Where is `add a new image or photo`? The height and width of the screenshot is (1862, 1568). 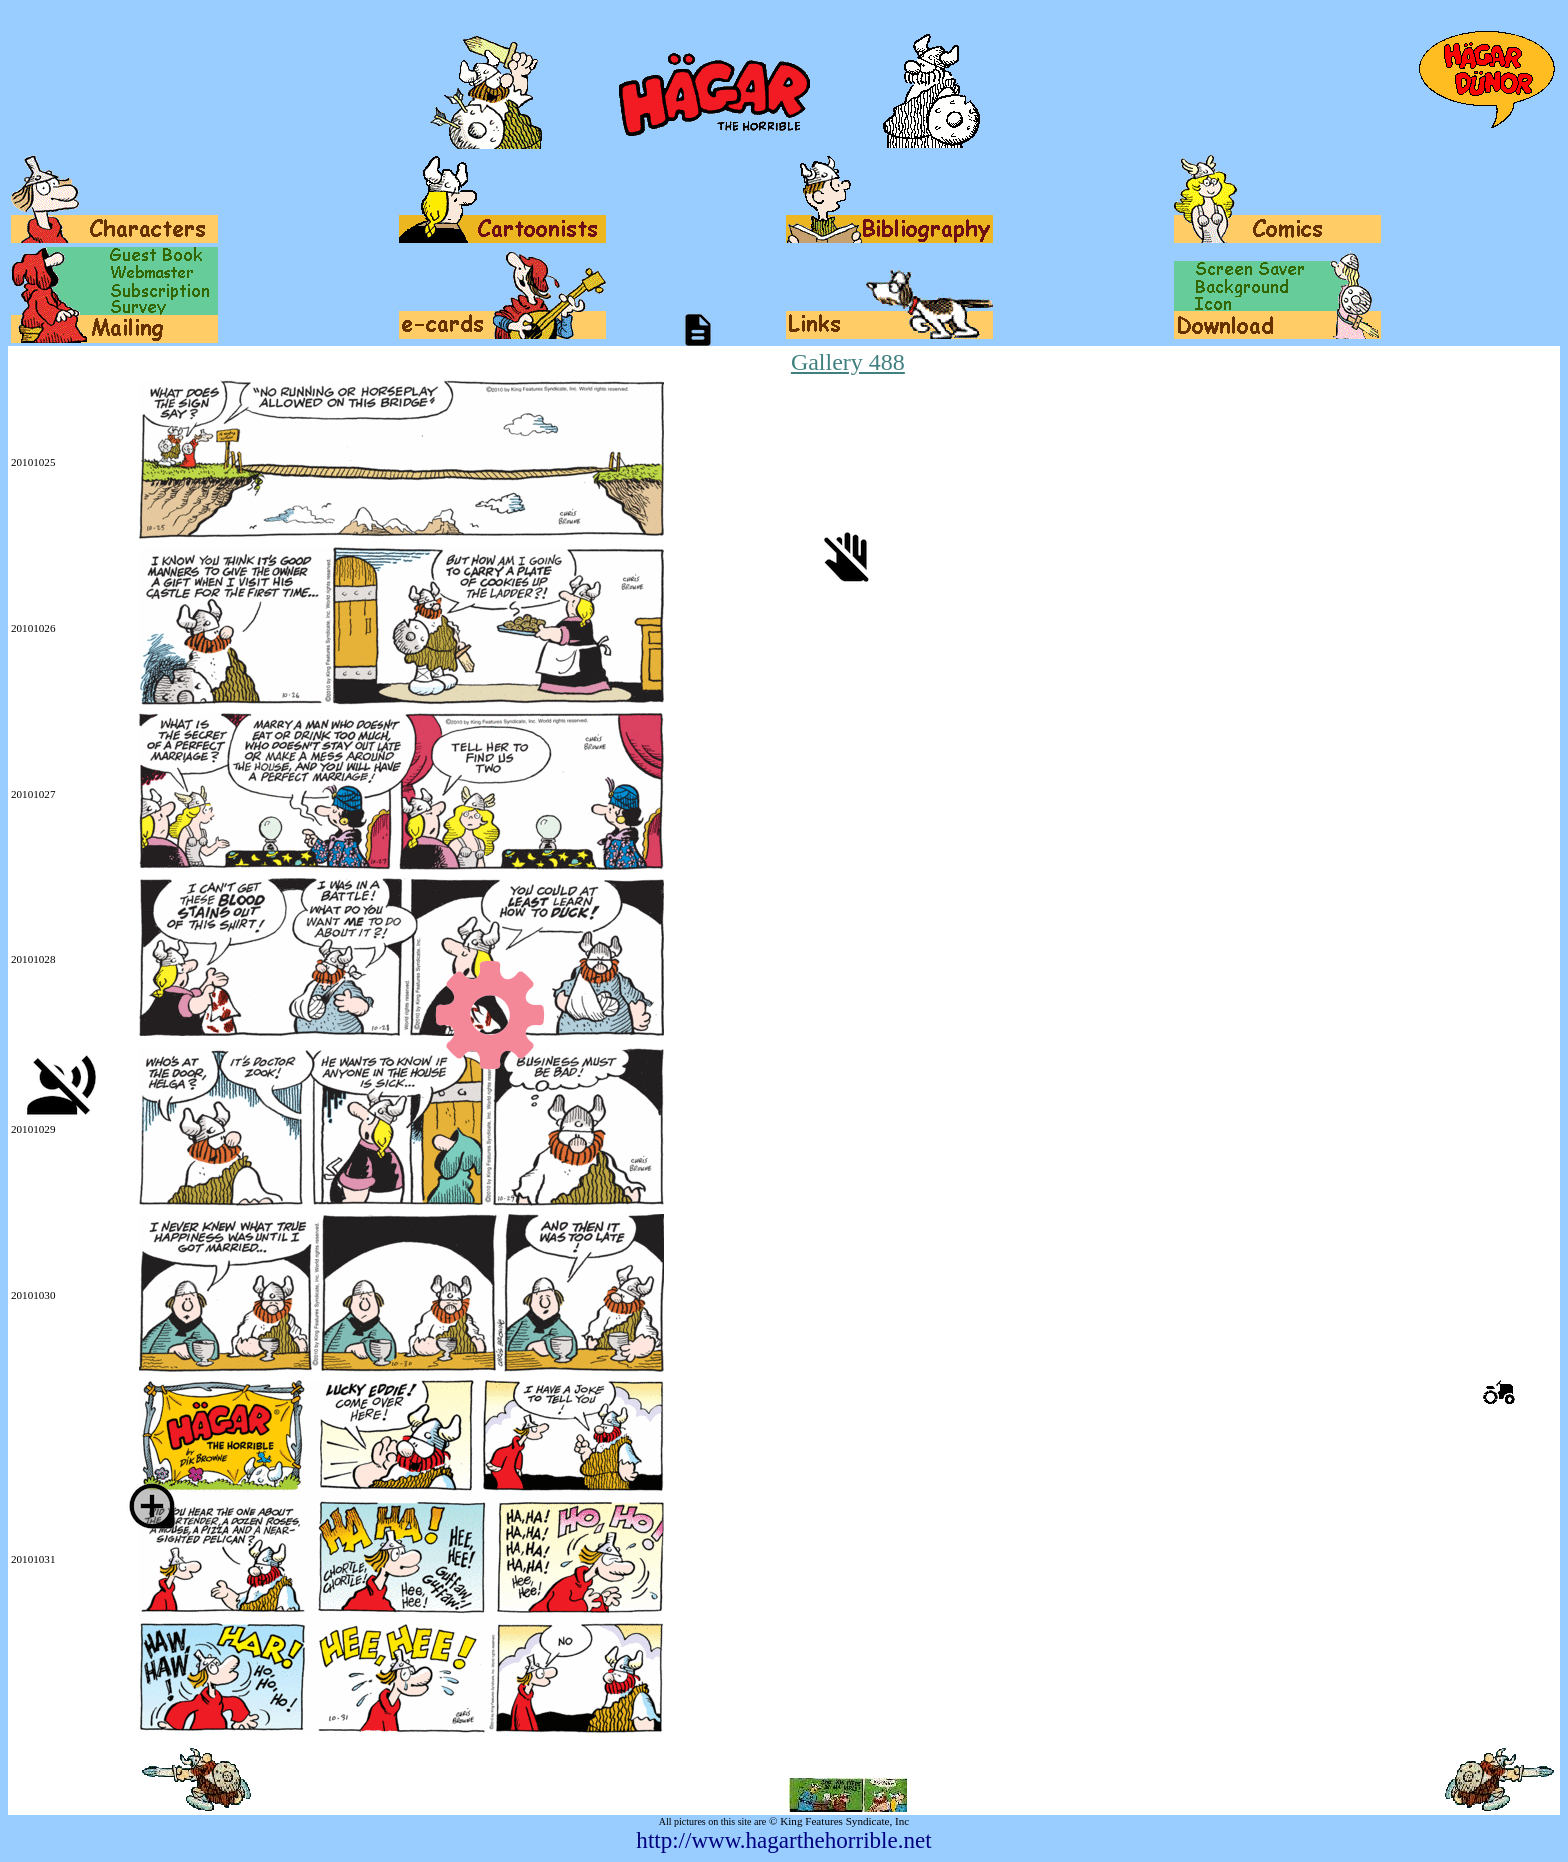 add a new image or photo is located at coordinates (152, 1506).